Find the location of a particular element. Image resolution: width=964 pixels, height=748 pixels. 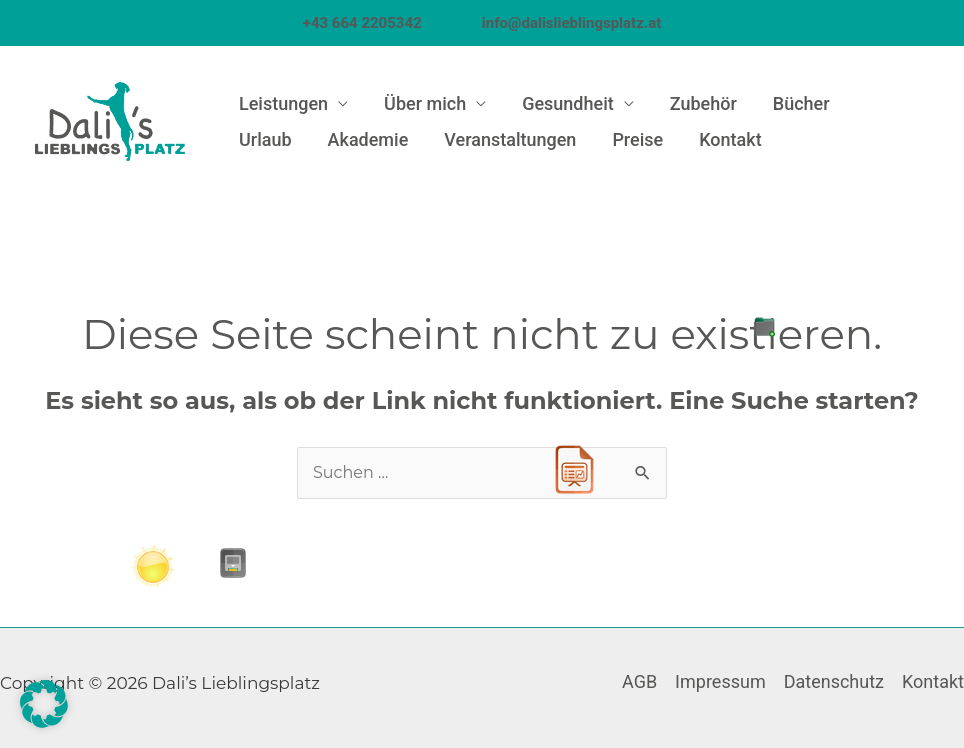

indicates clear, sunny weather conditions is located at coordinates (153, 567).